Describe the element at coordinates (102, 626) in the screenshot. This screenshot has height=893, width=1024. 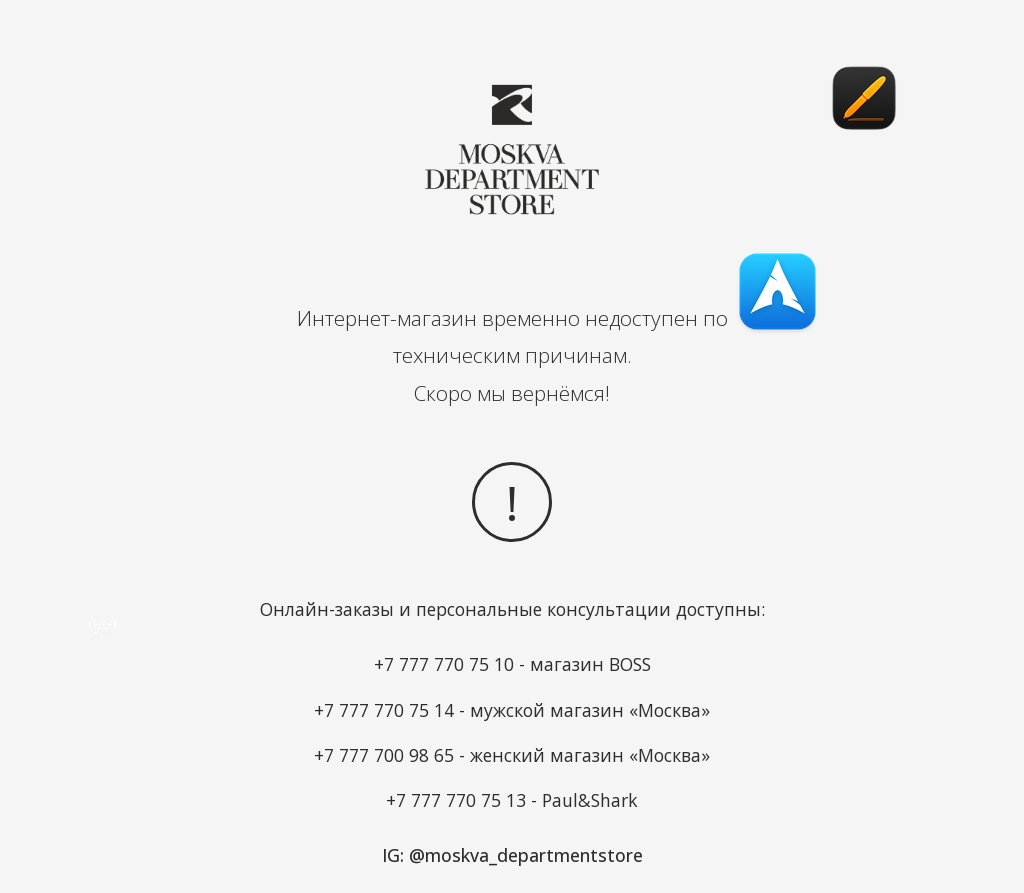
I see `indicates virtual keyboard is active` at that location.